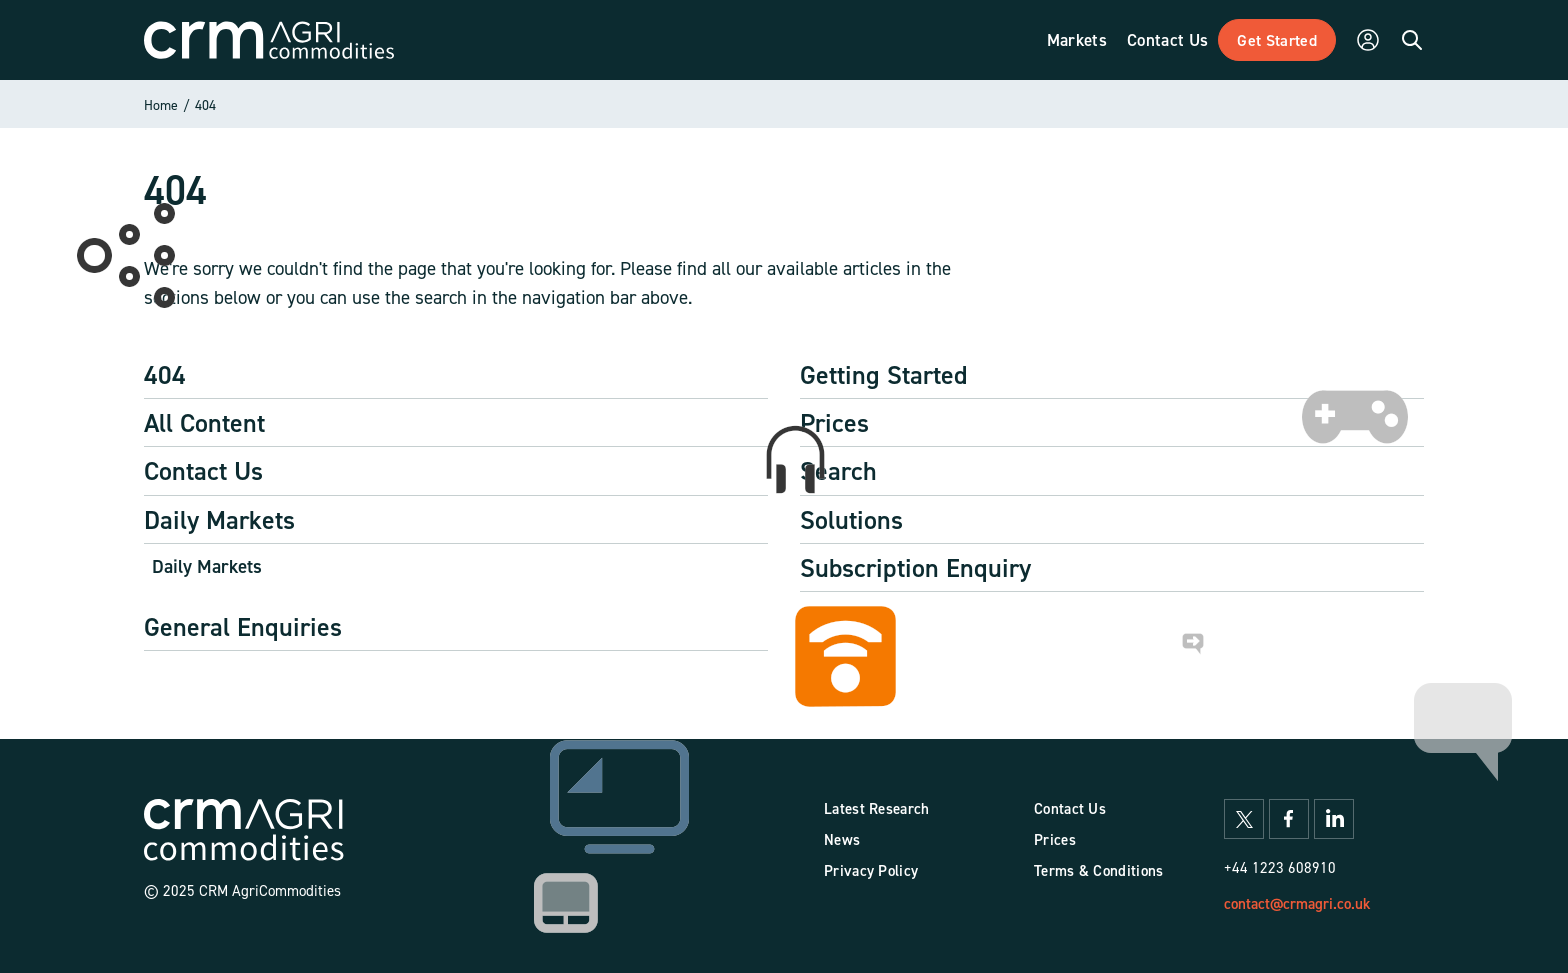 The width and height of the screenshot is (1568, 973). Describe the element at coordinates (1355, 417) in the screenshot. I see `game controller input device` at that location.